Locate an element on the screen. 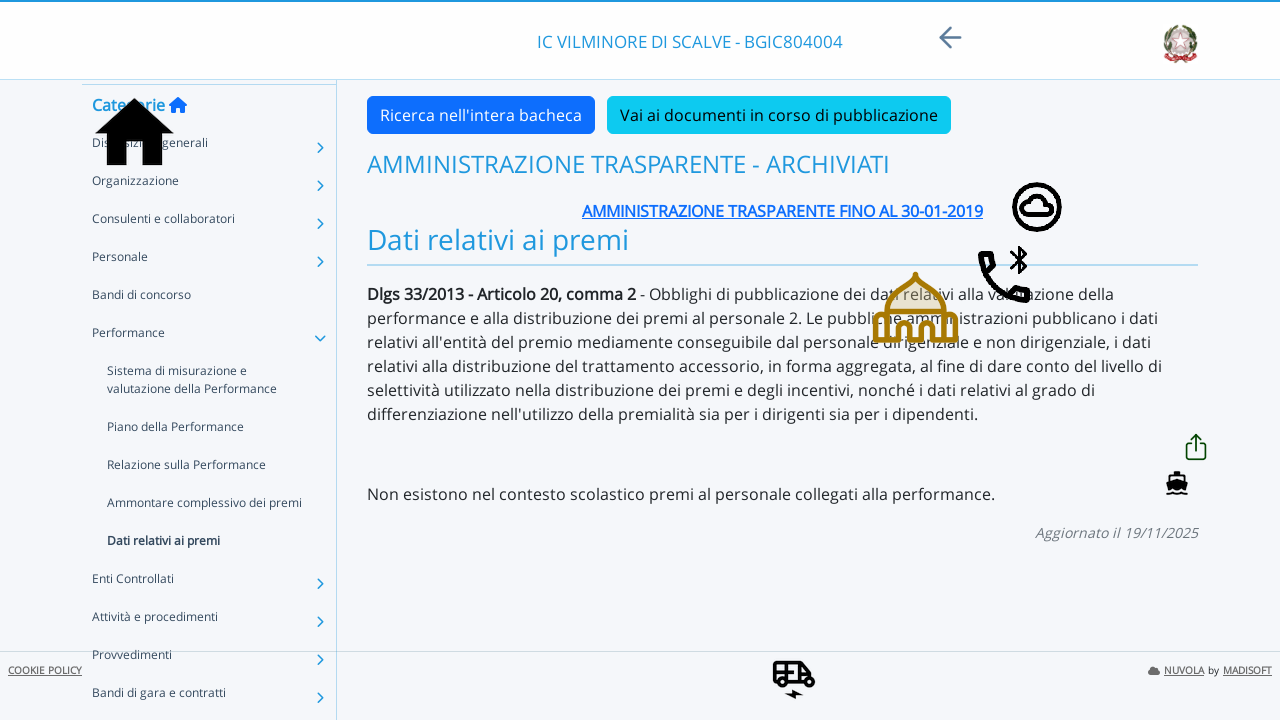 The image size is (1280, 720). select electric rickshaw as transportation option is located at coordinates (794, 678).